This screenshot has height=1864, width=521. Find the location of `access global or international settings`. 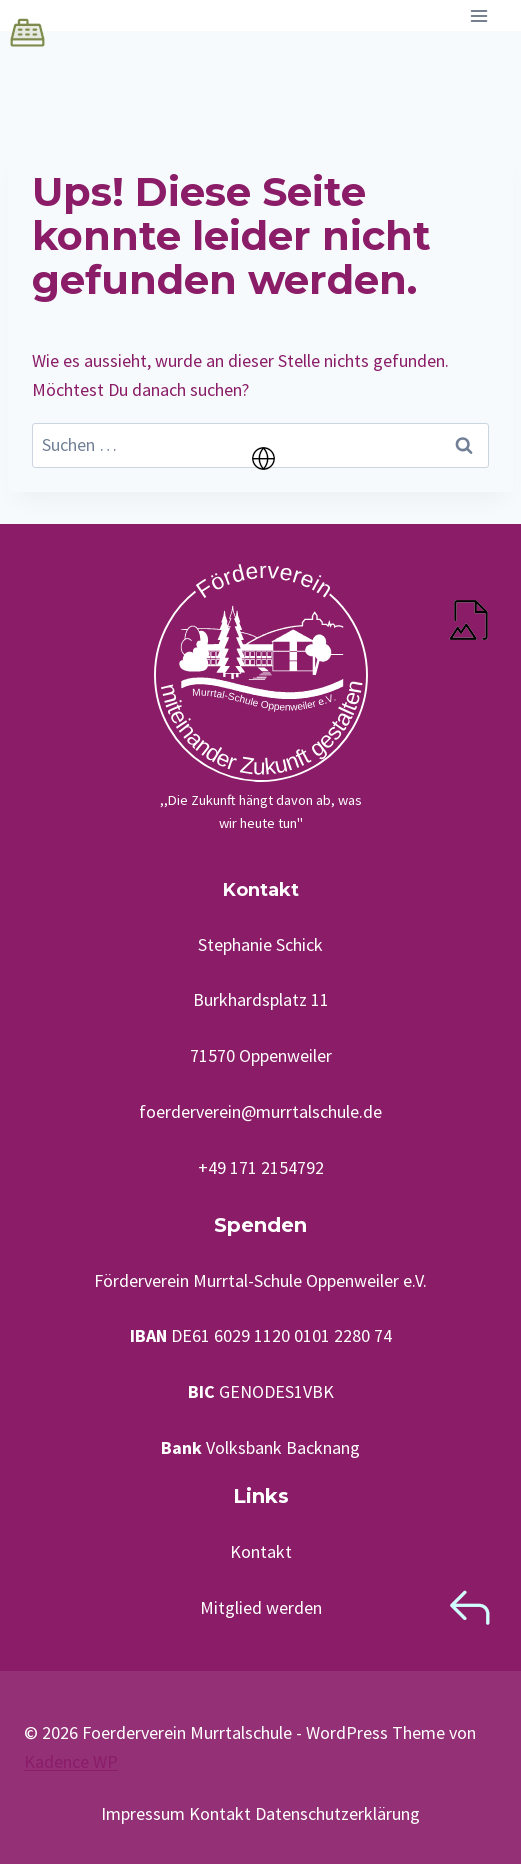

access global or international settings is located at coordinates (263, 458).